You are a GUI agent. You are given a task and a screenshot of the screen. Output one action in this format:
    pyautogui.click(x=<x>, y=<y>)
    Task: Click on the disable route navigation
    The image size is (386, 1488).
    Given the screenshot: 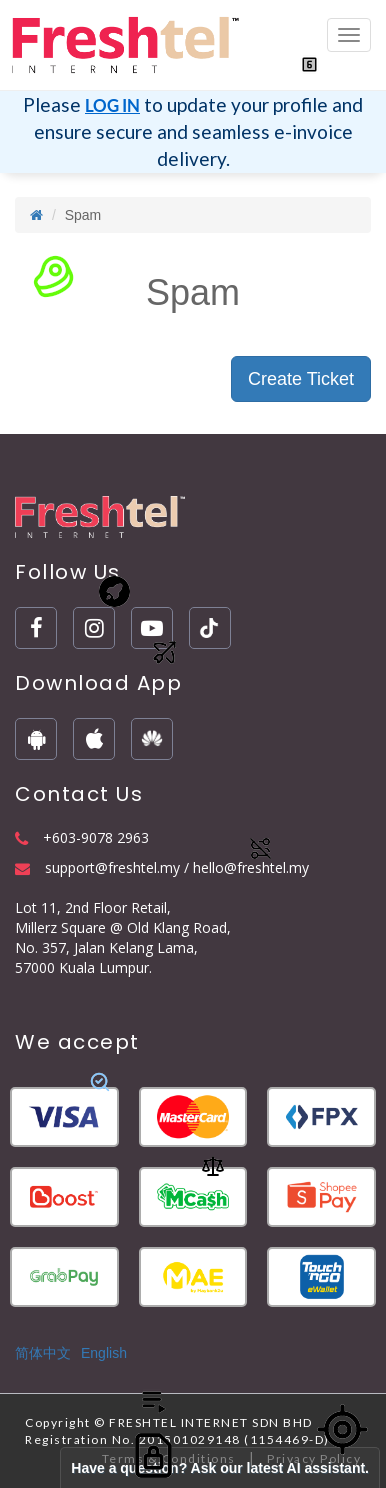 What is the action you would take?
    pyautogui.click(x=260, y=848)
    